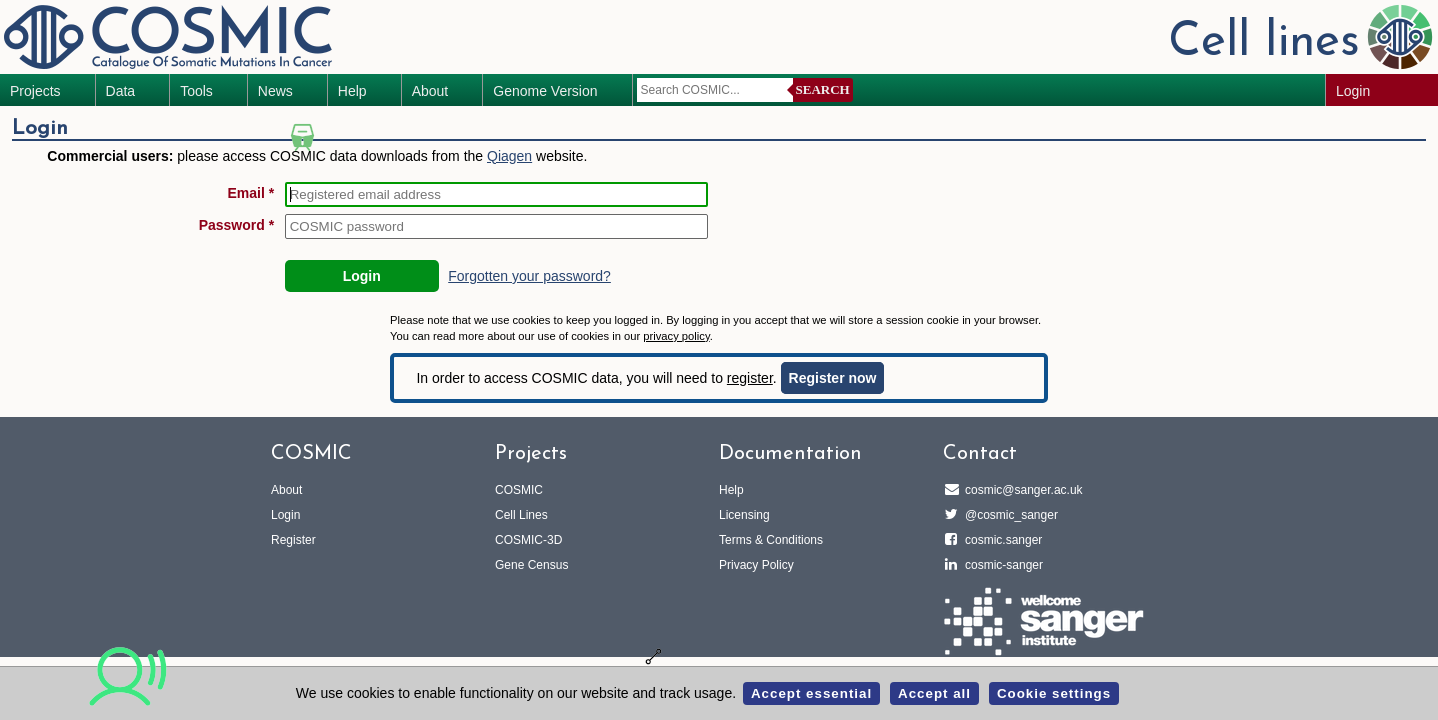 The image size is (1438, 720). What do you see at coordinates (653, 656) in the screenshot?
I see `draw a line between two points` at bounding box center [653, 656].